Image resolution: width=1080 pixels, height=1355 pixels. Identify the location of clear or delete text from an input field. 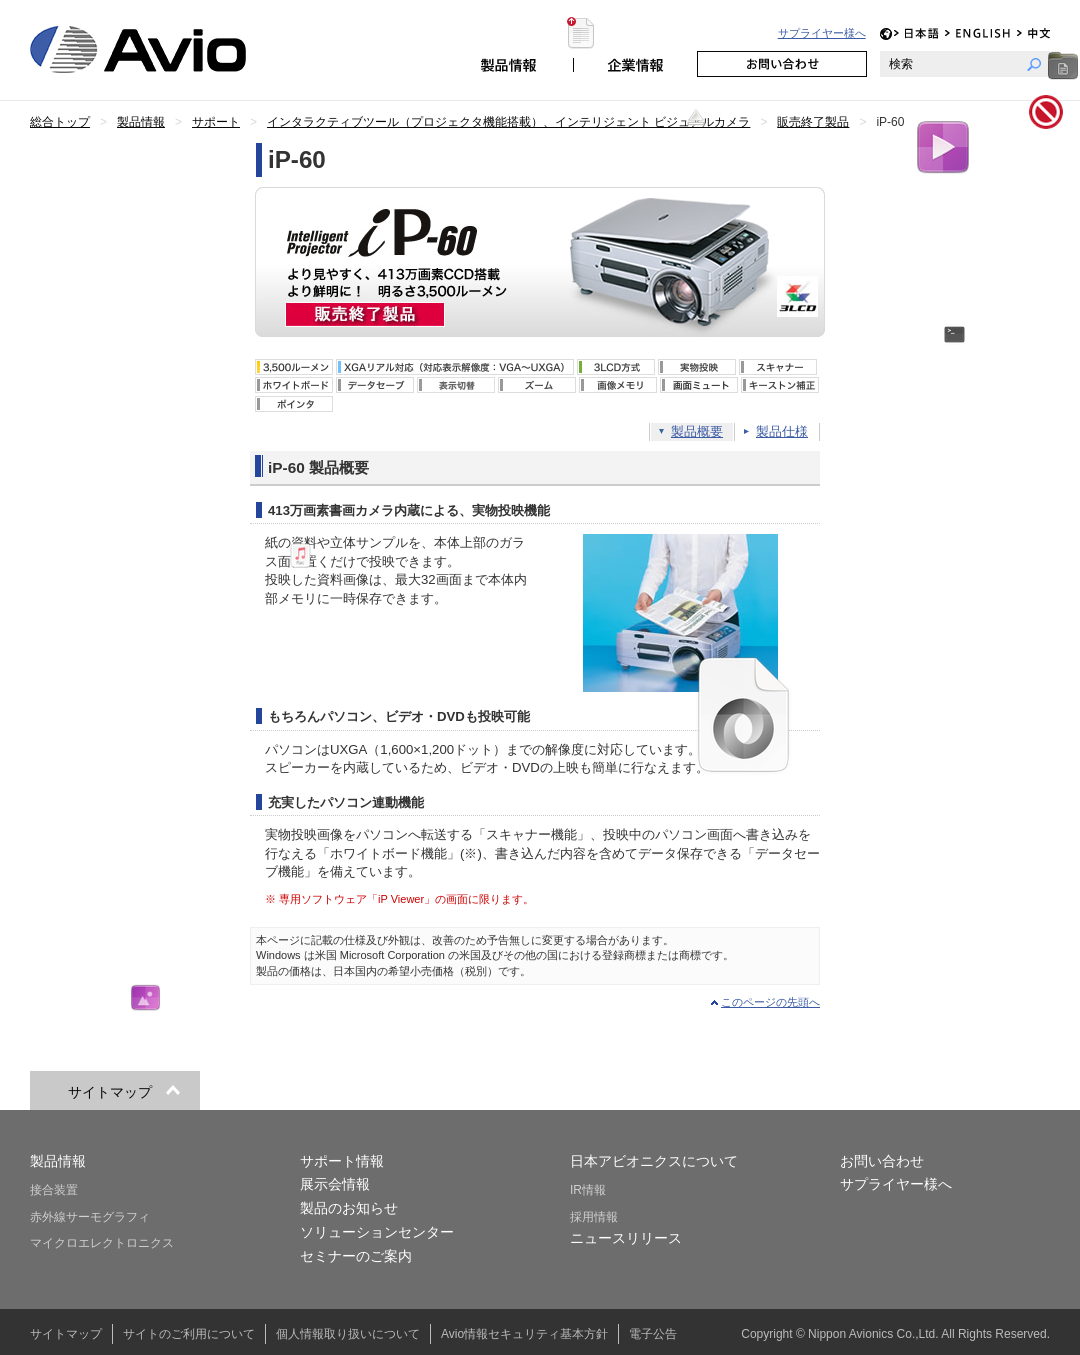
(1046, 112).